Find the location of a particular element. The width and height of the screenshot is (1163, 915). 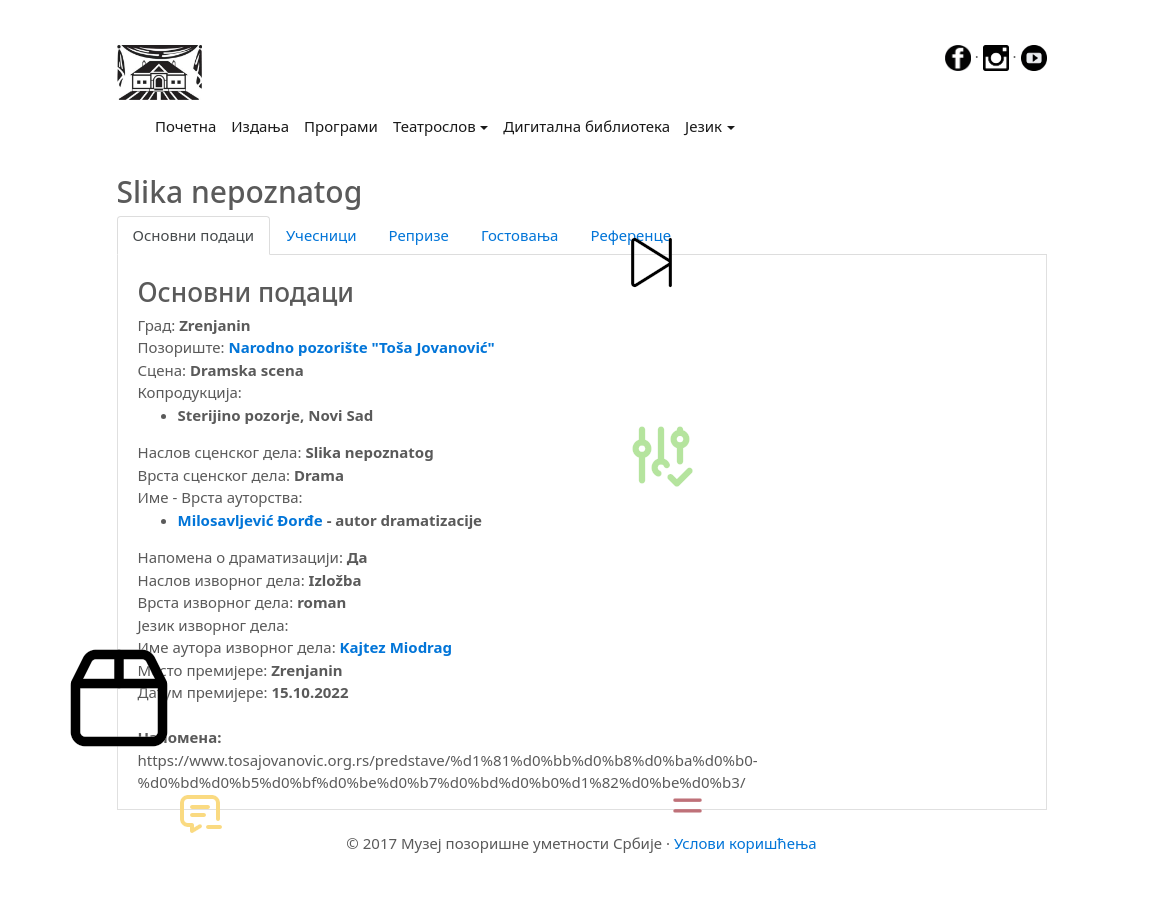

skip to the next track or media item is located at coordinates (651, 262).